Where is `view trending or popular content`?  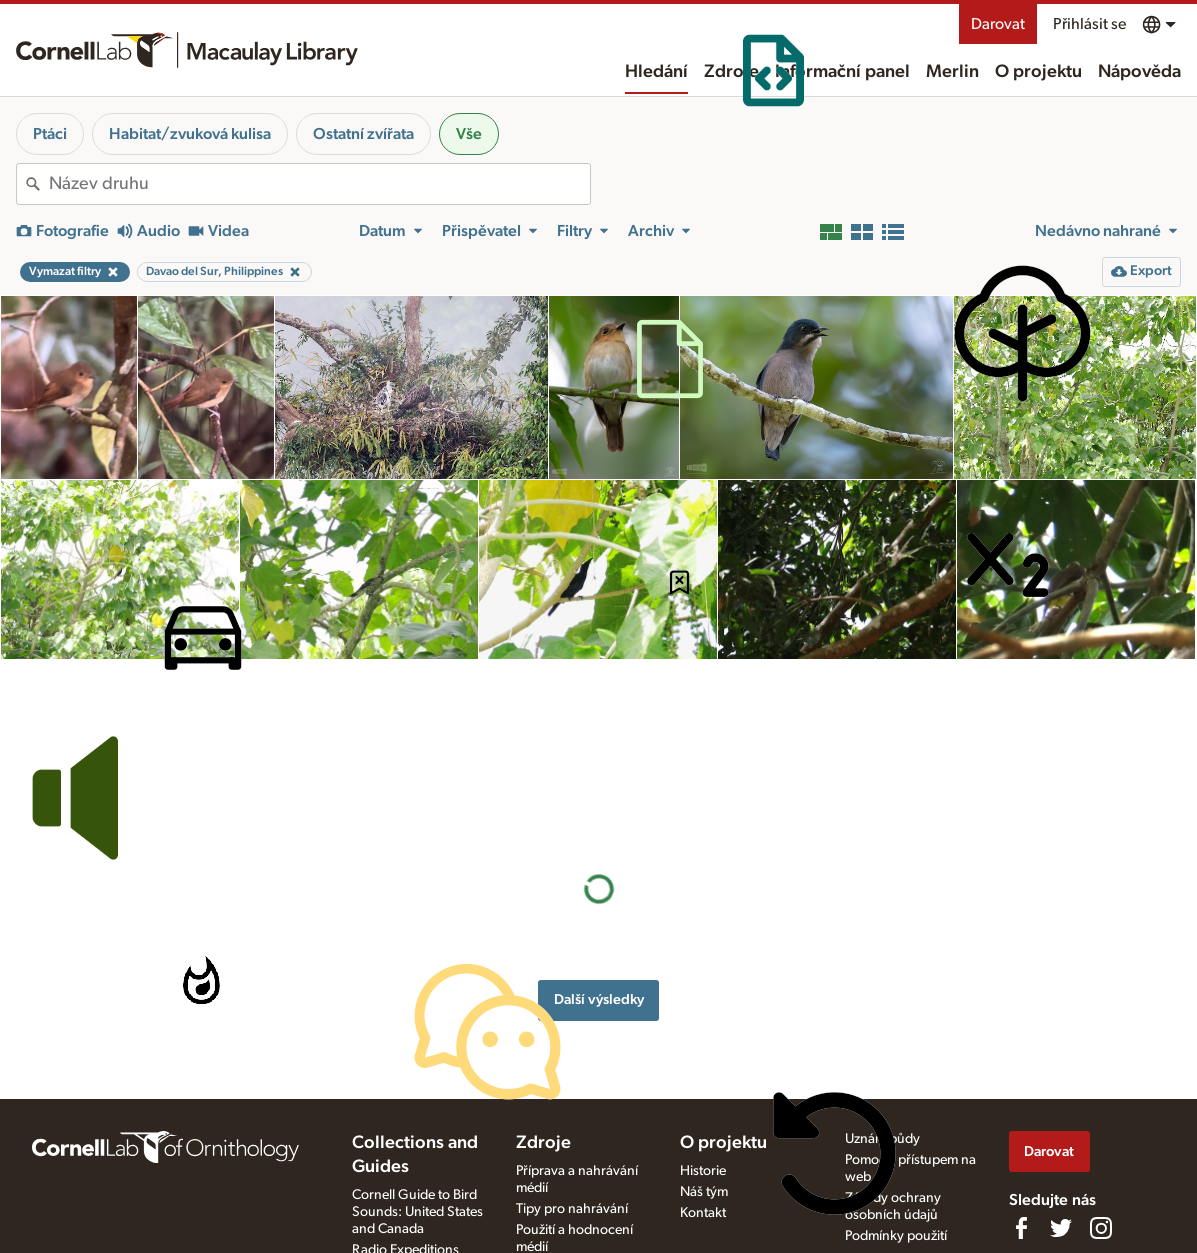 view trending or popular content is located at coordinates (201, 981).